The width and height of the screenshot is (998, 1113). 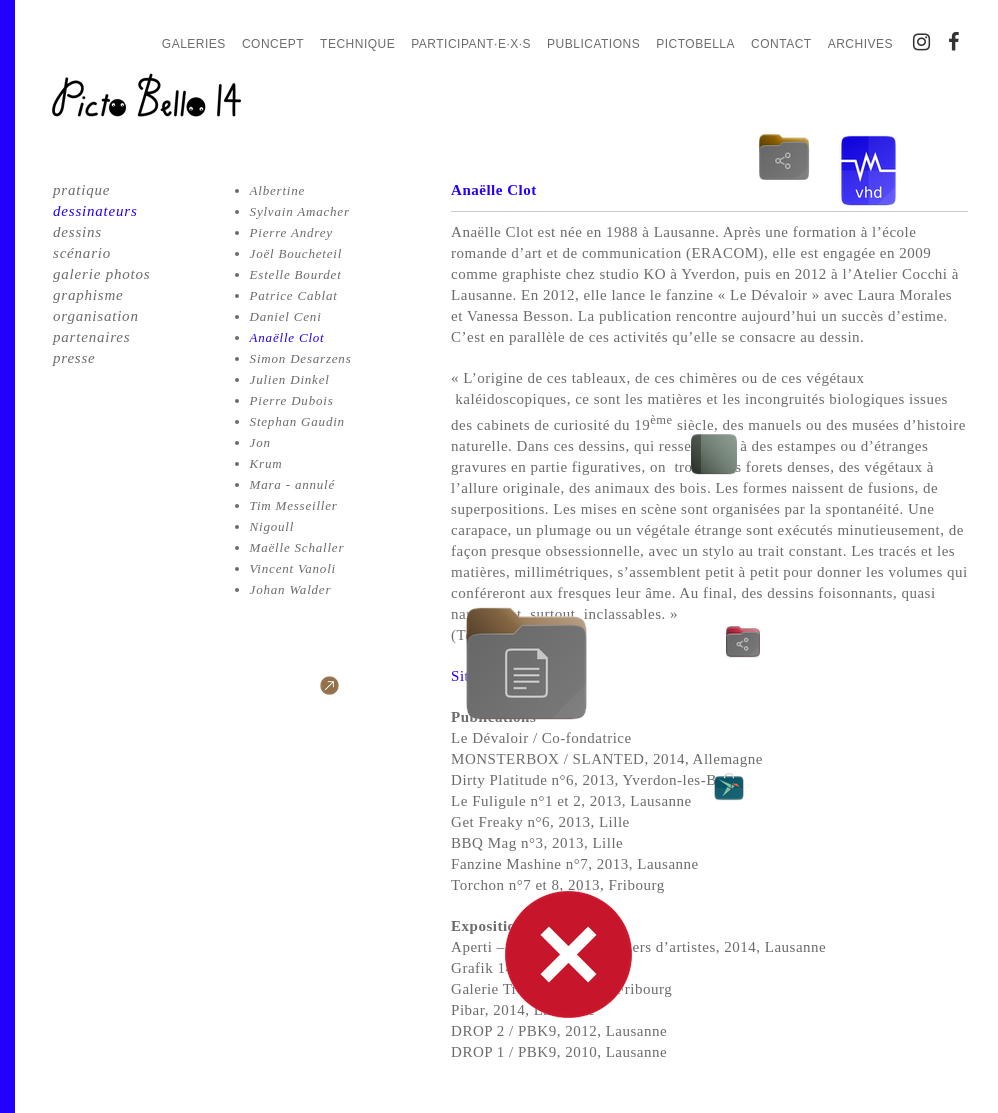 I want to click on open your public shared folder, so click(x=743, y=641).